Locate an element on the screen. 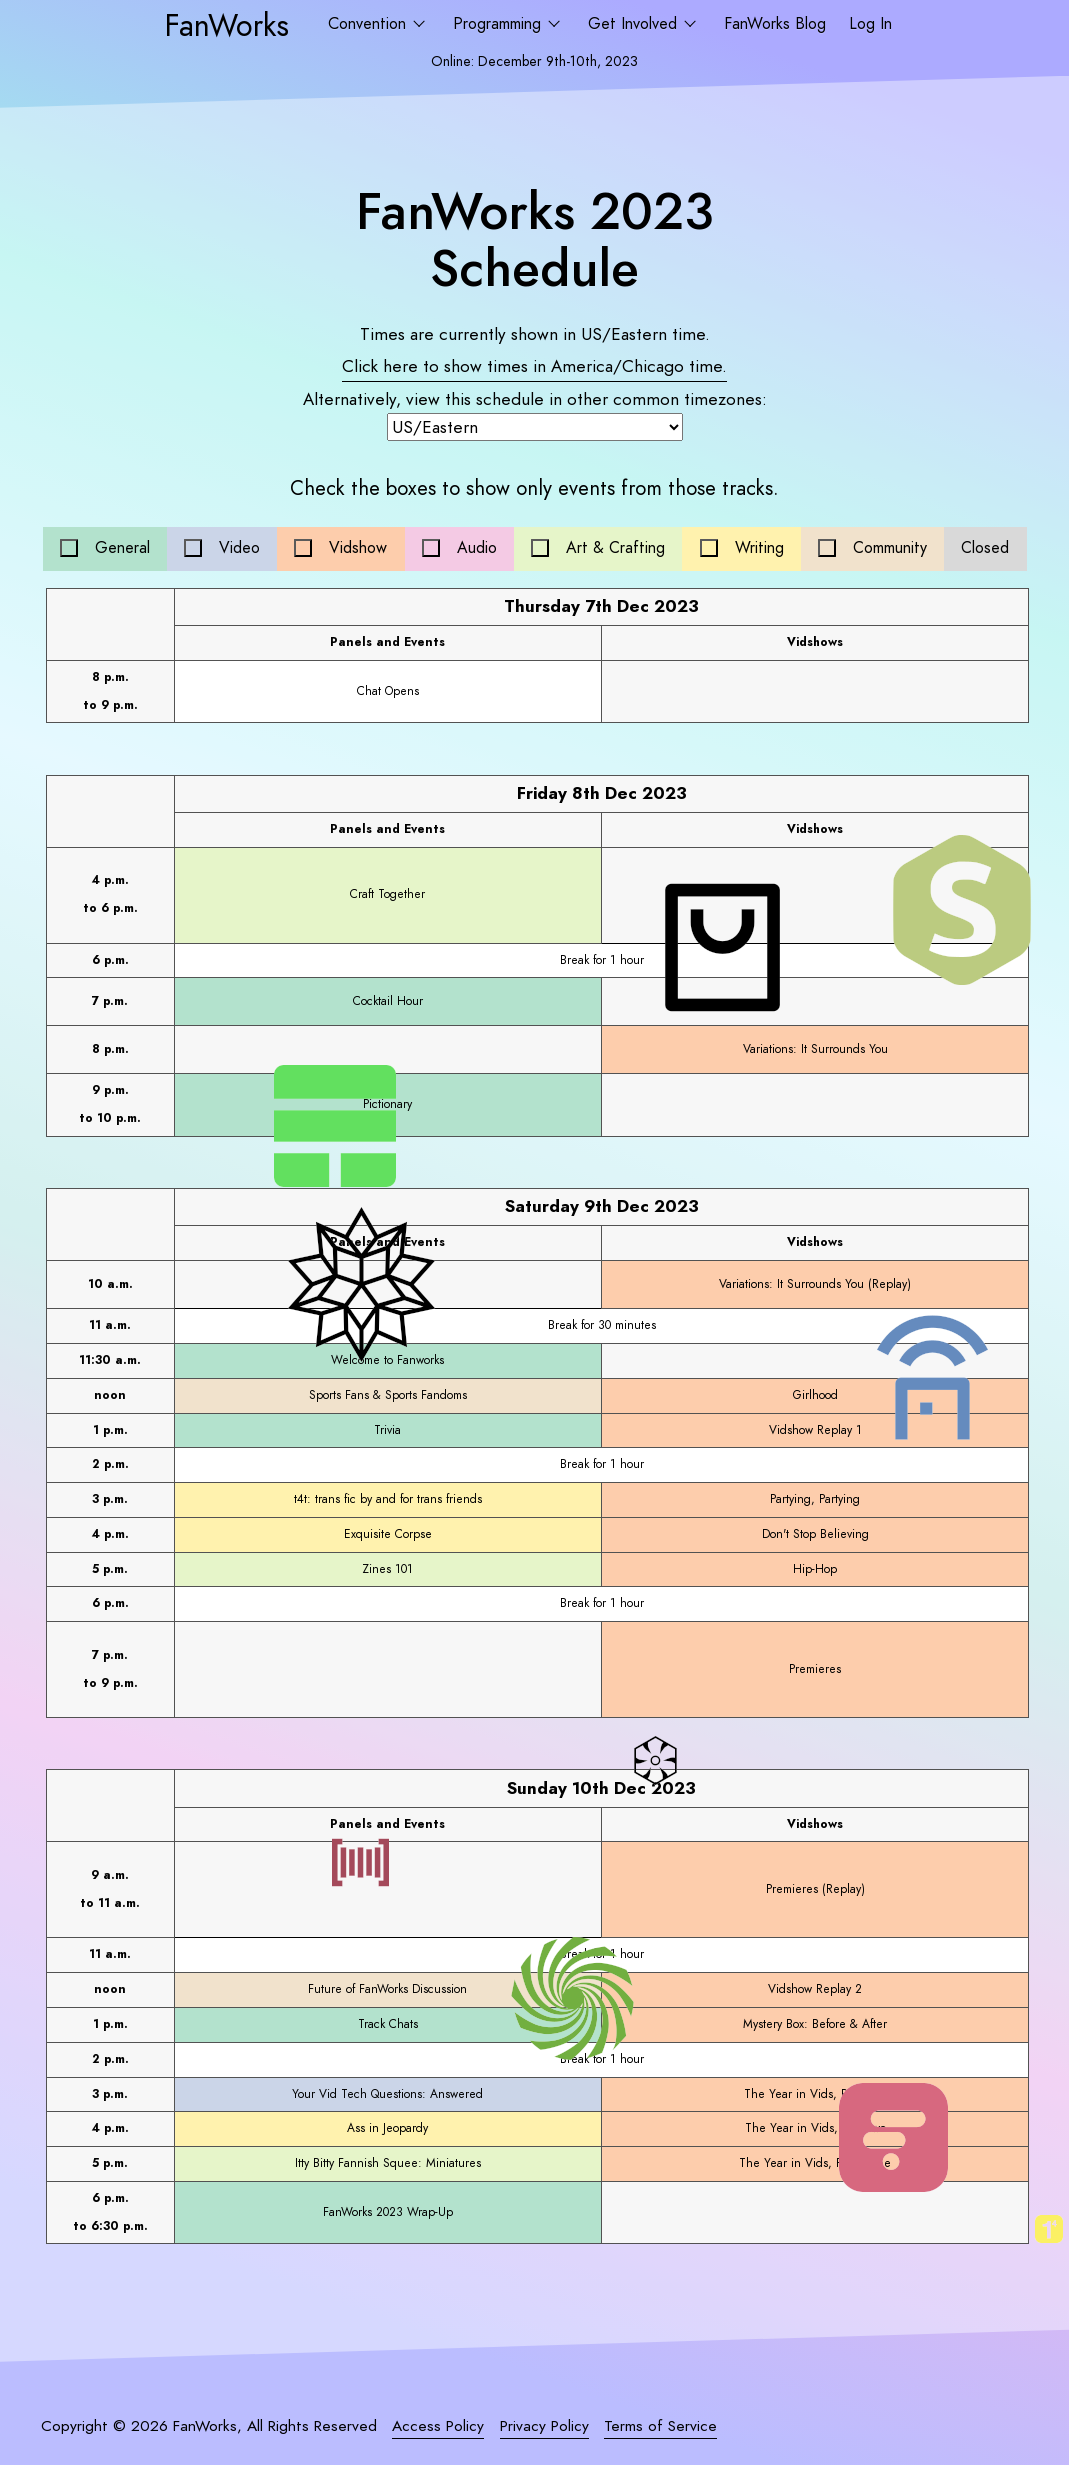 Image resolution: width=1069 pixels, height=2465 pixels. open wolfram alpha is located at coordinates (361, 1284).